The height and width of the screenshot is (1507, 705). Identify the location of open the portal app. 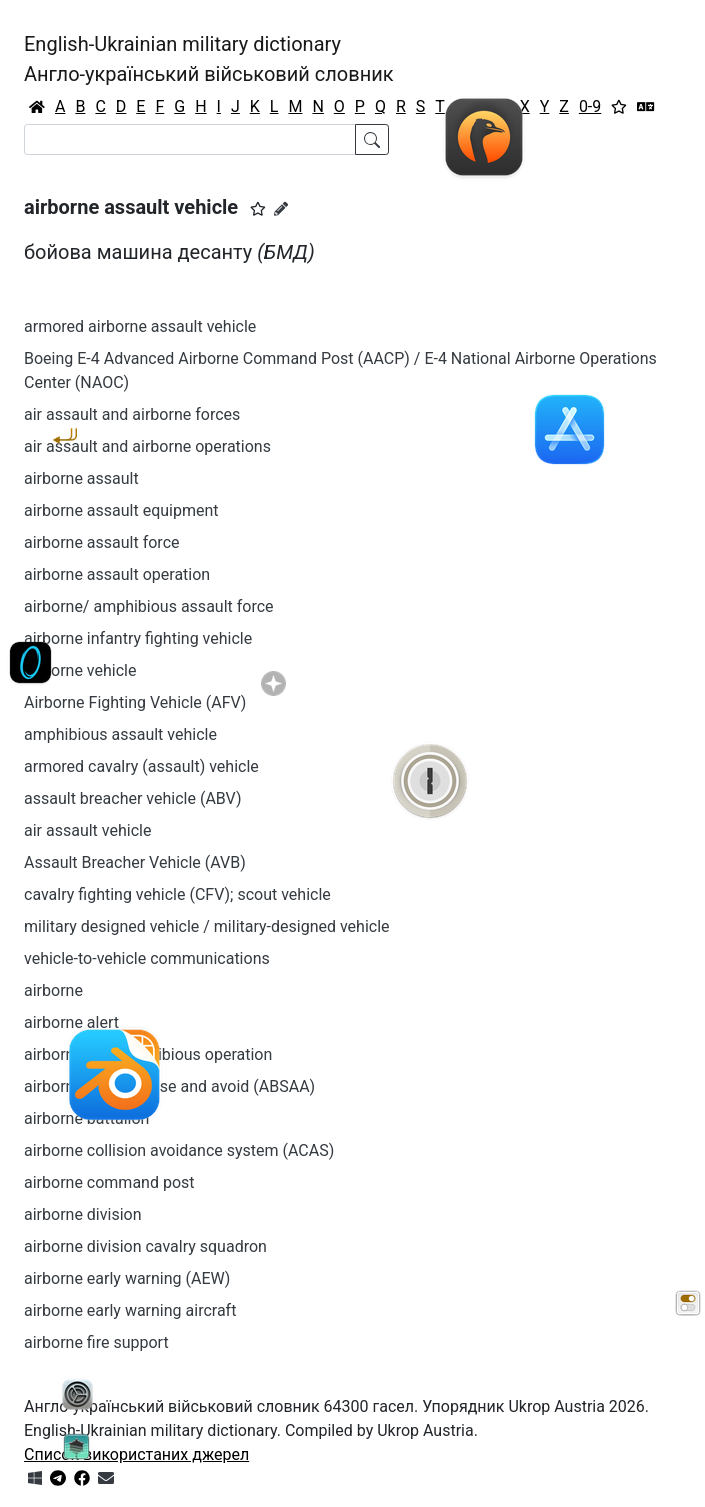
(30, 662).